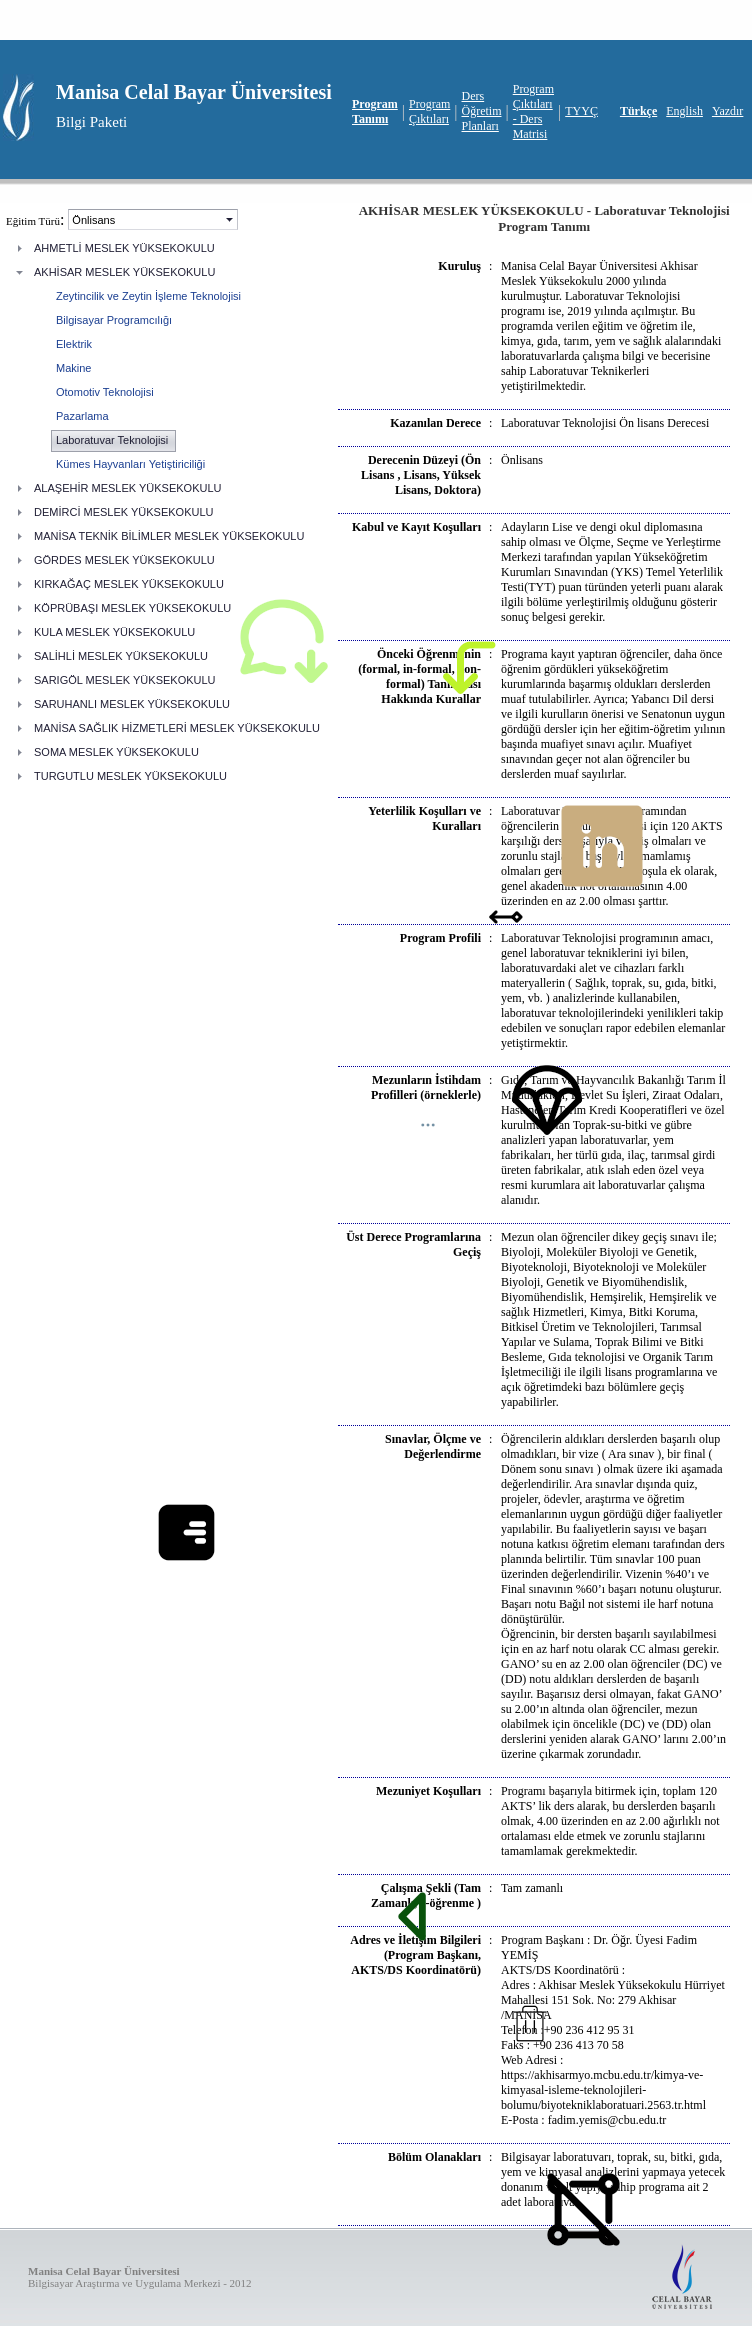 The height and width of the screenshot is (2326, 752). I want to click on go back to the previous screen, so click(415, 1916).